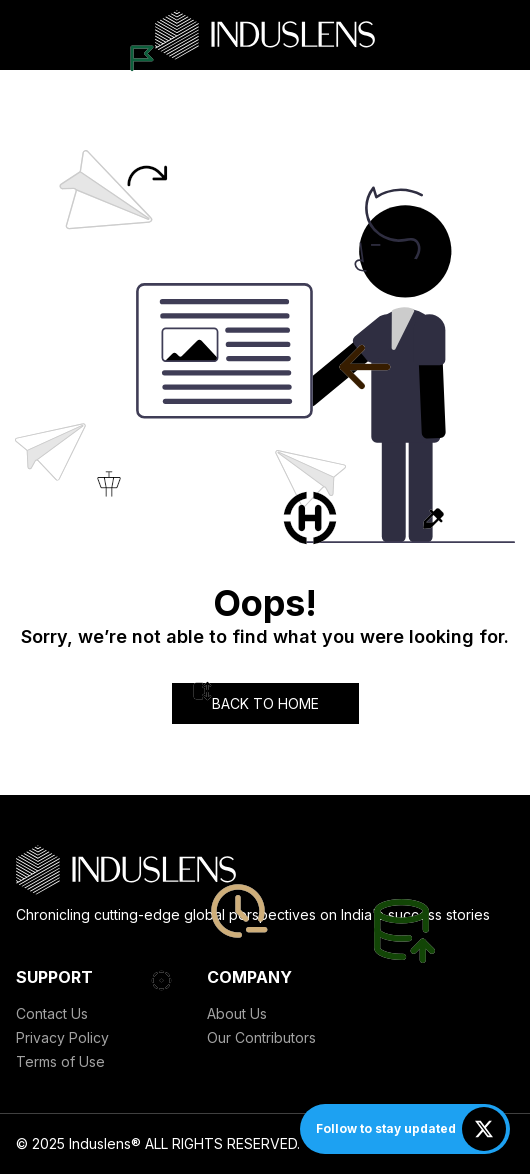 This screenshot has width=530, height=1174. Describe the element at coordinates (202, 691) in the screenshot. I see `auto-adjust content height to fit container` at that location.